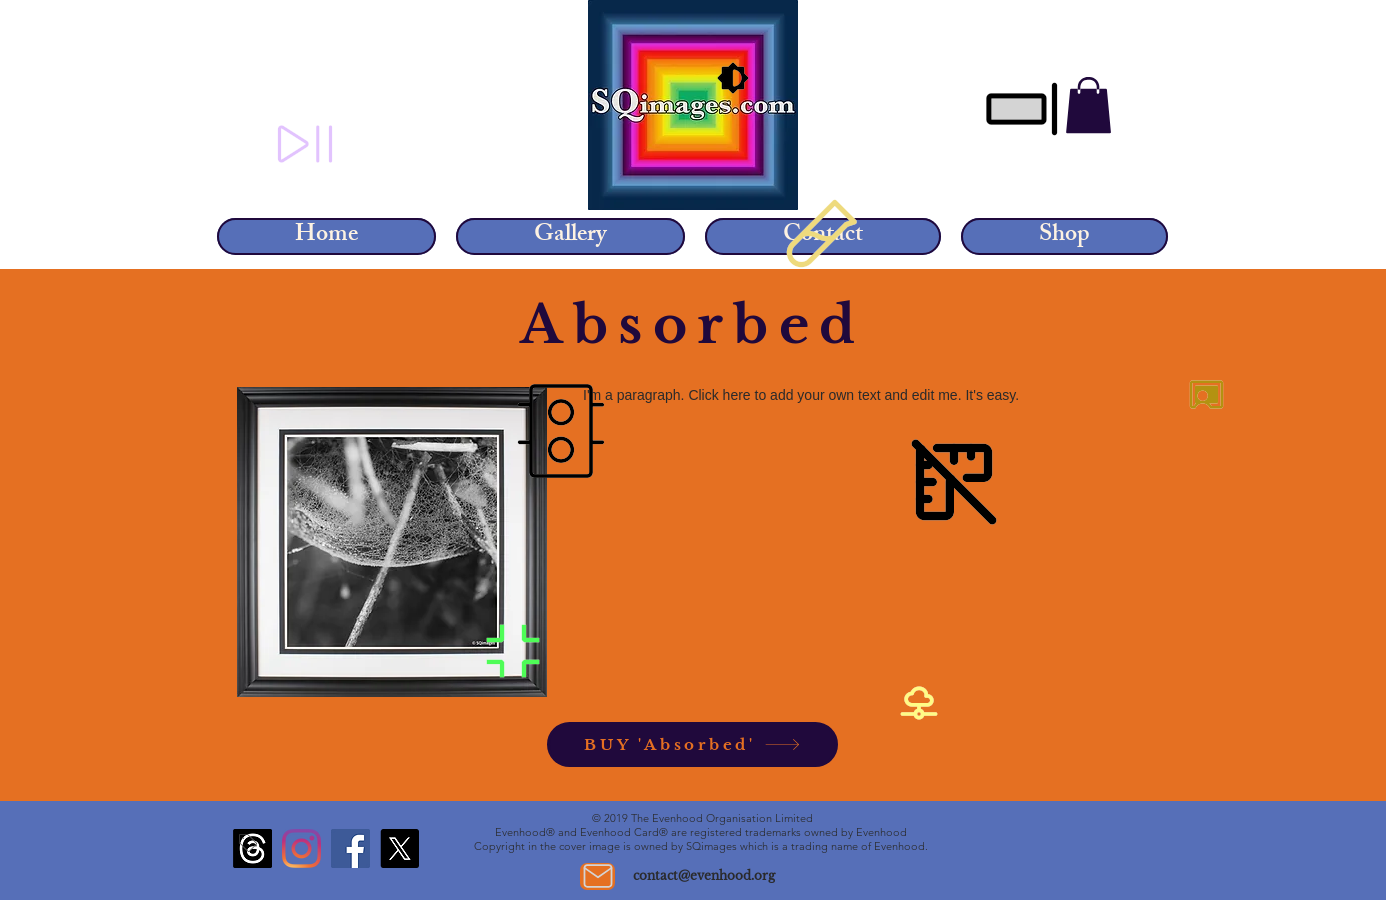 Image resolution: width=1386 pixels, height=900 pixels. What do you see at coordinates (513, 651) in the screenshot?
I see `exit fullscreen mode` at bounding box center [513, 651].